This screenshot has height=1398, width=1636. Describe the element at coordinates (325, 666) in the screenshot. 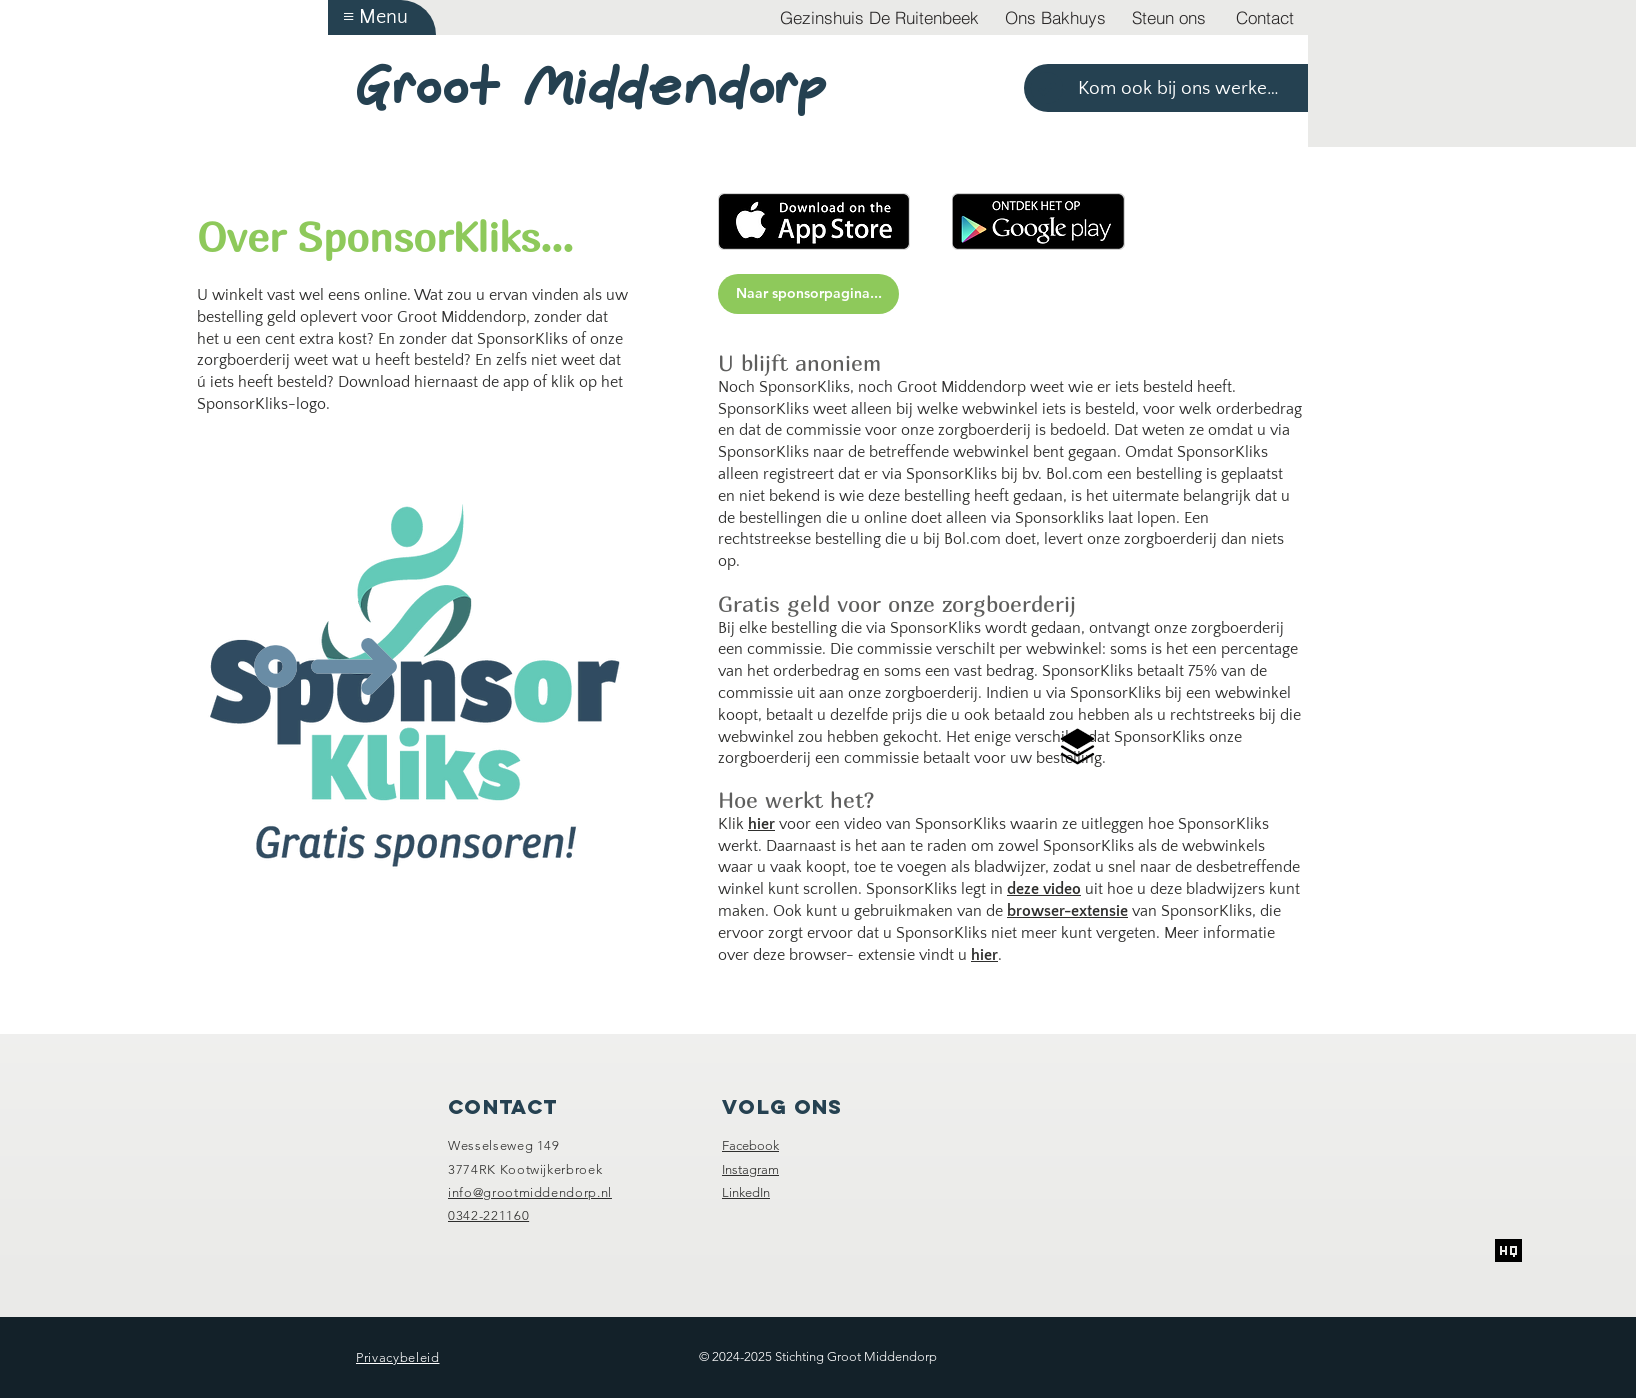

I see `move item to the right` at that location.